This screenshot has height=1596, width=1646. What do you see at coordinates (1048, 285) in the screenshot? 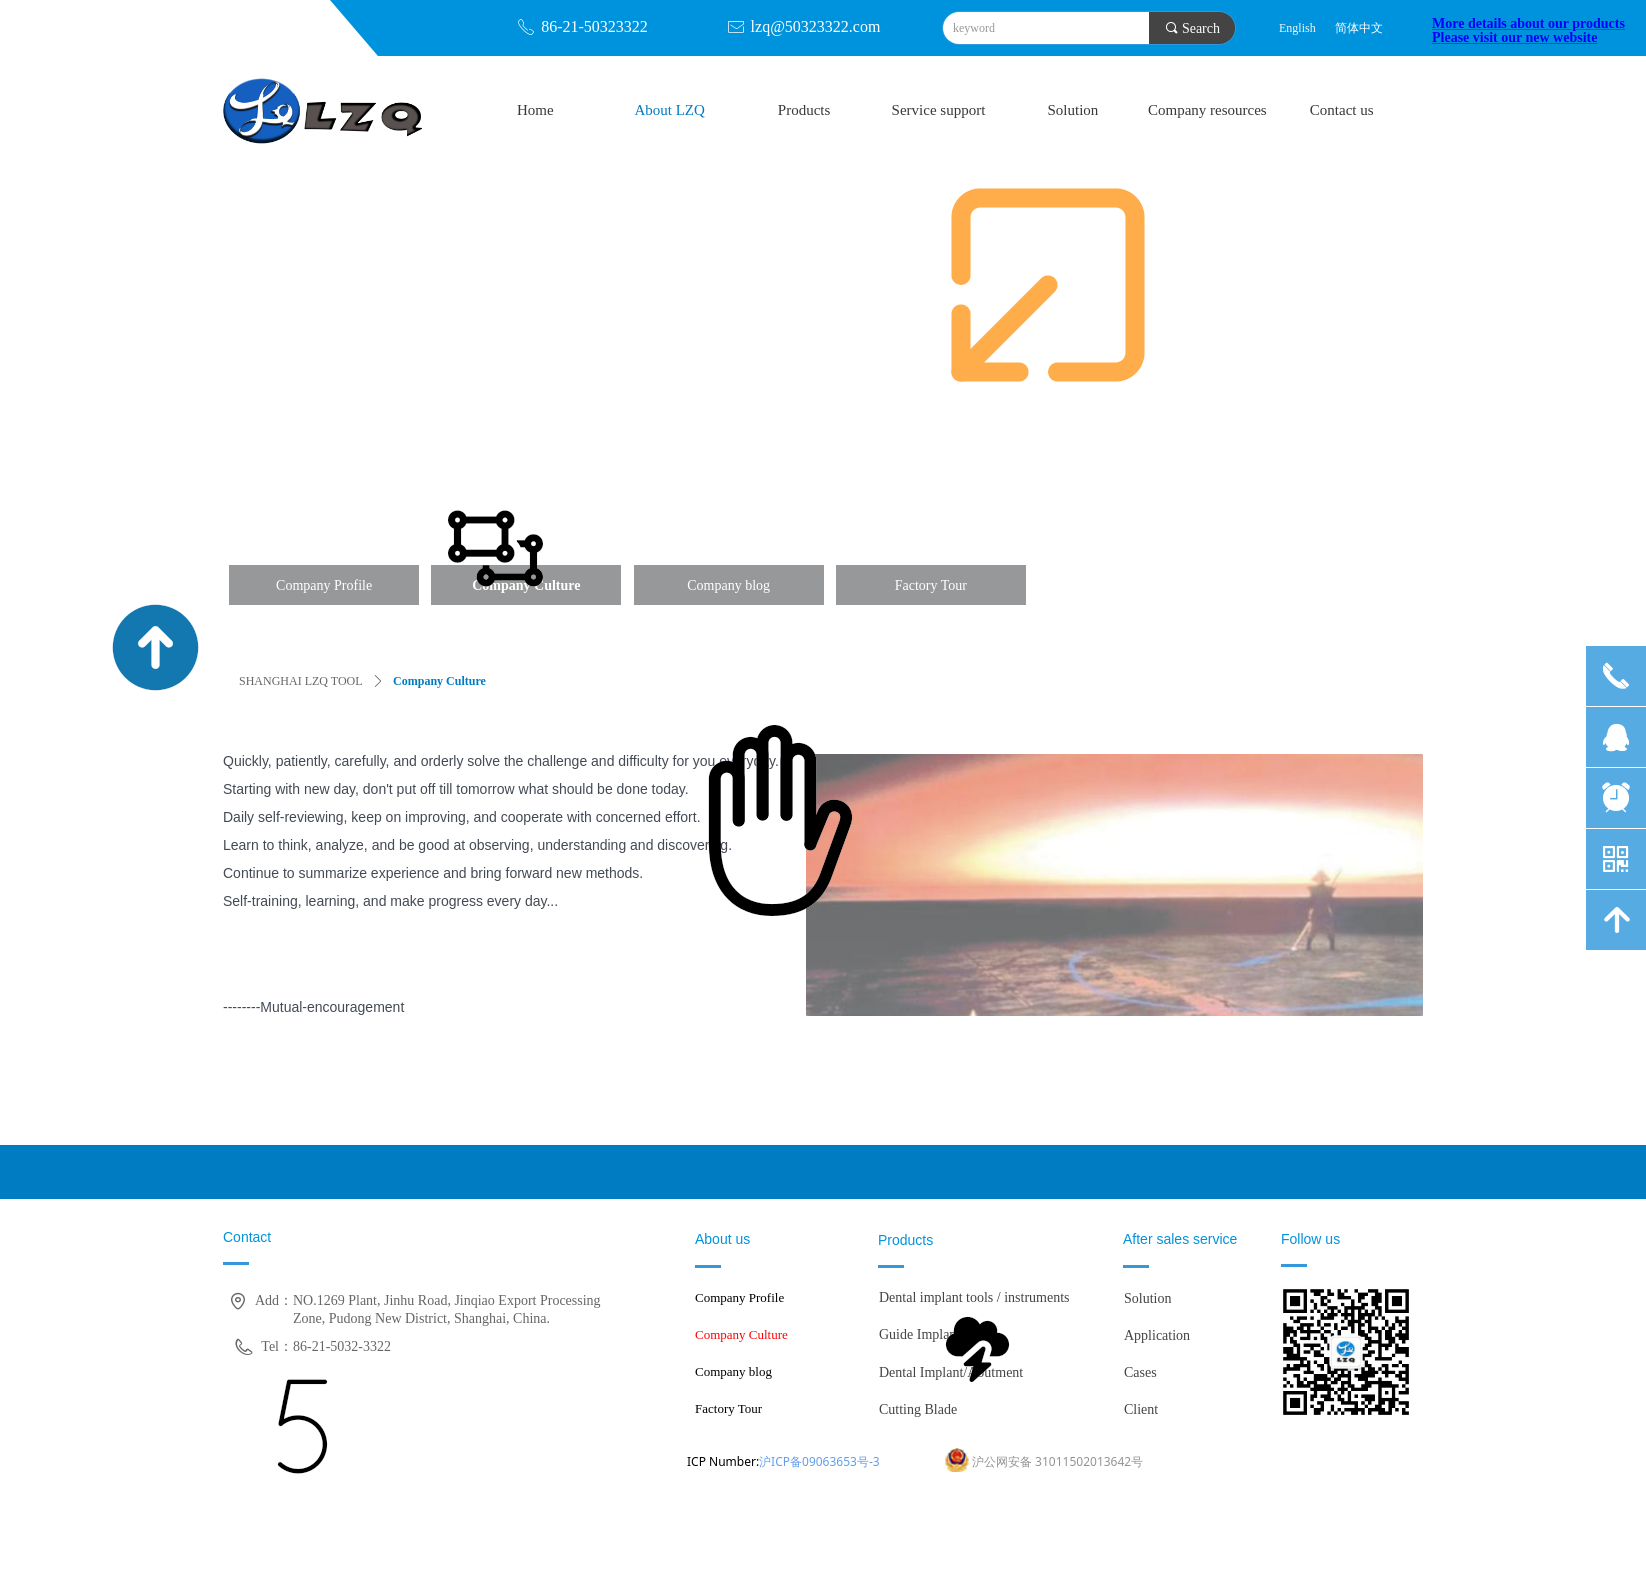
I see `move content outside the current container` at bounding box center [1048, 285].